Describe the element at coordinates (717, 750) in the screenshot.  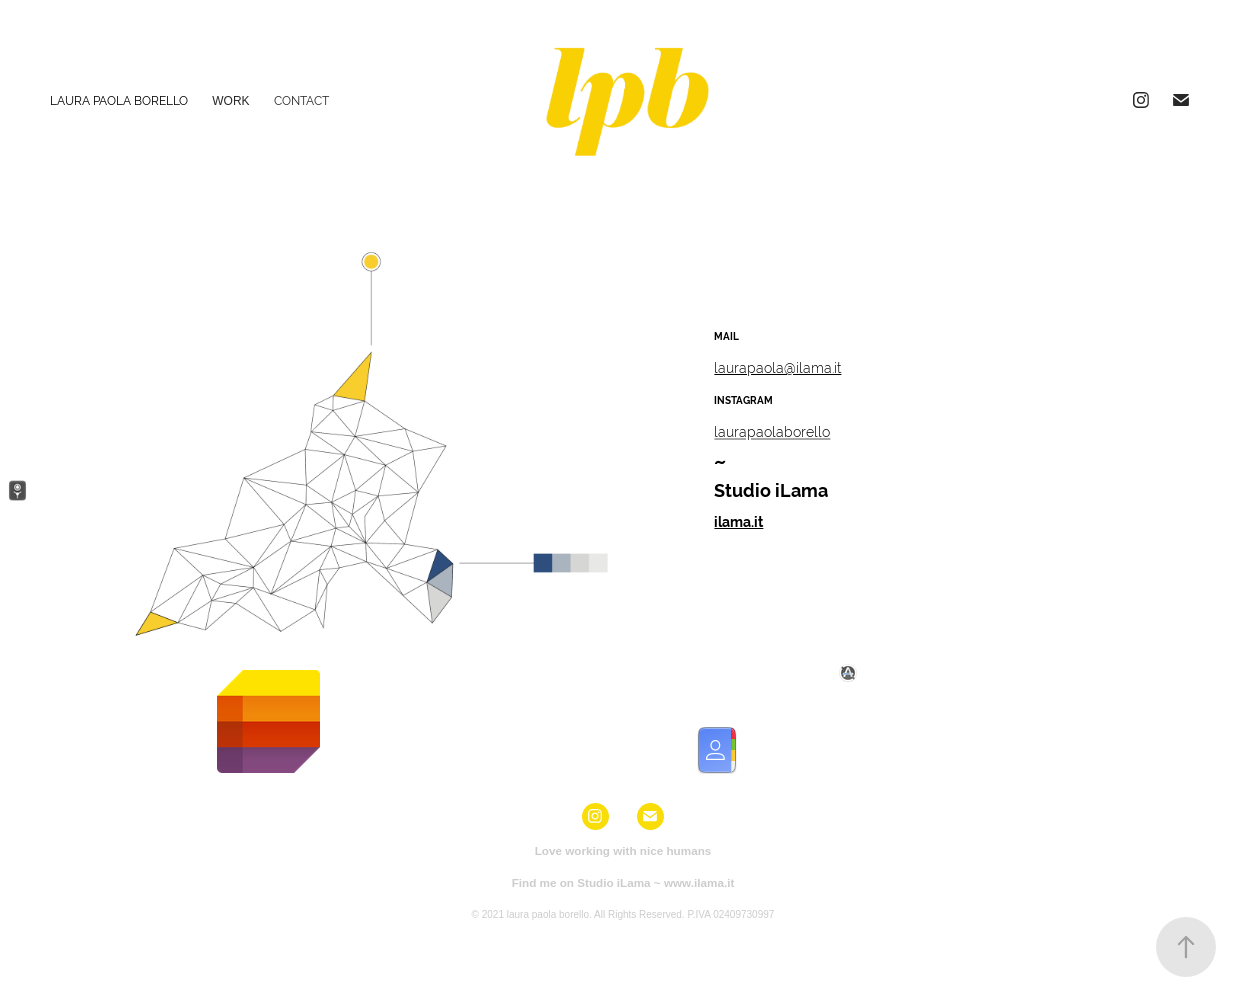
I see `open the address book application` at that location.